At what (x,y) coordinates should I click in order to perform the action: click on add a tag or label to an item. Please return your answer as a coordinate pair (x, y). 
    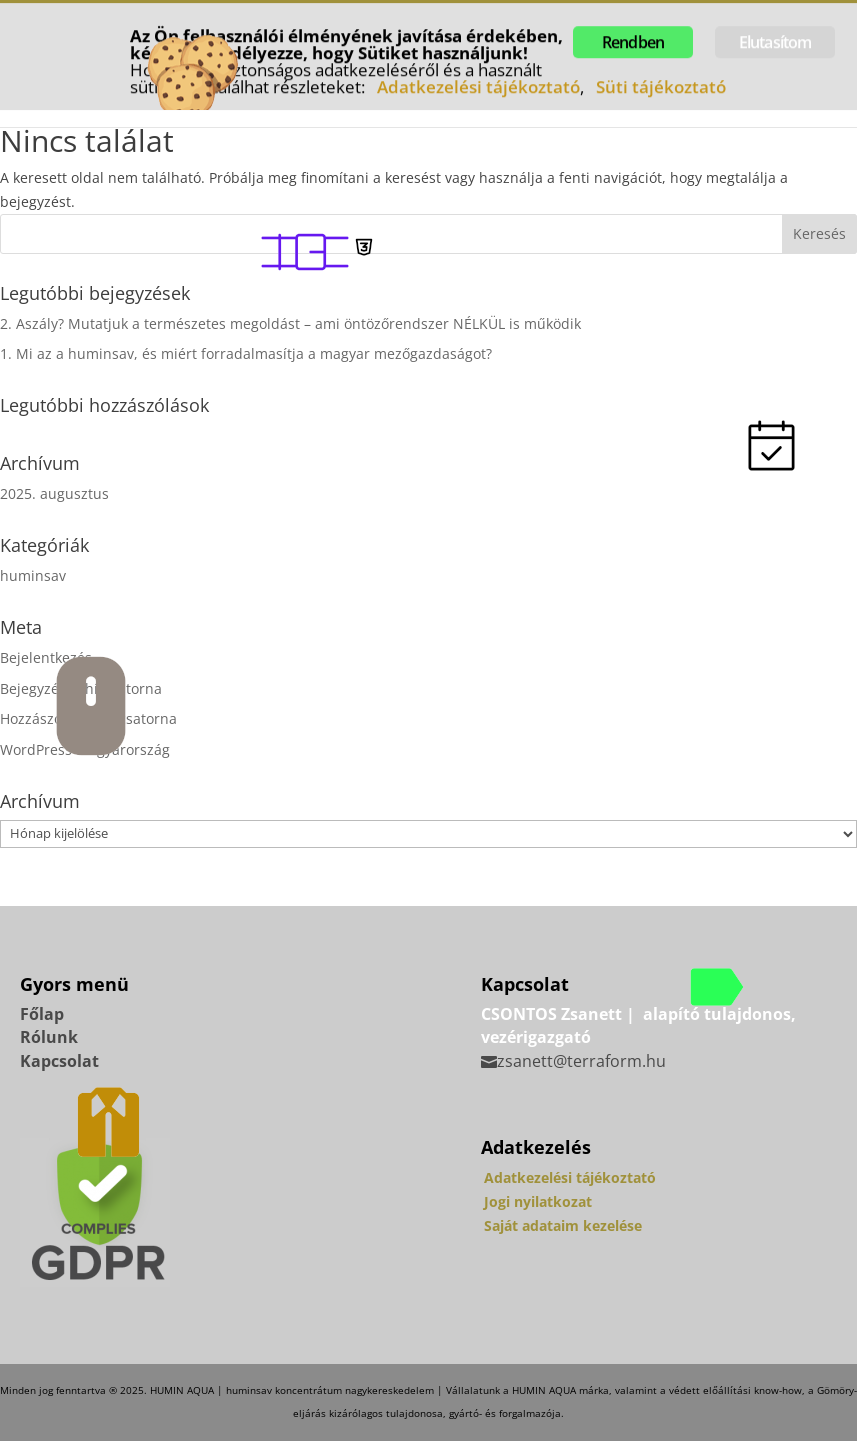
    Looking at the image, I should click on (715, 987).